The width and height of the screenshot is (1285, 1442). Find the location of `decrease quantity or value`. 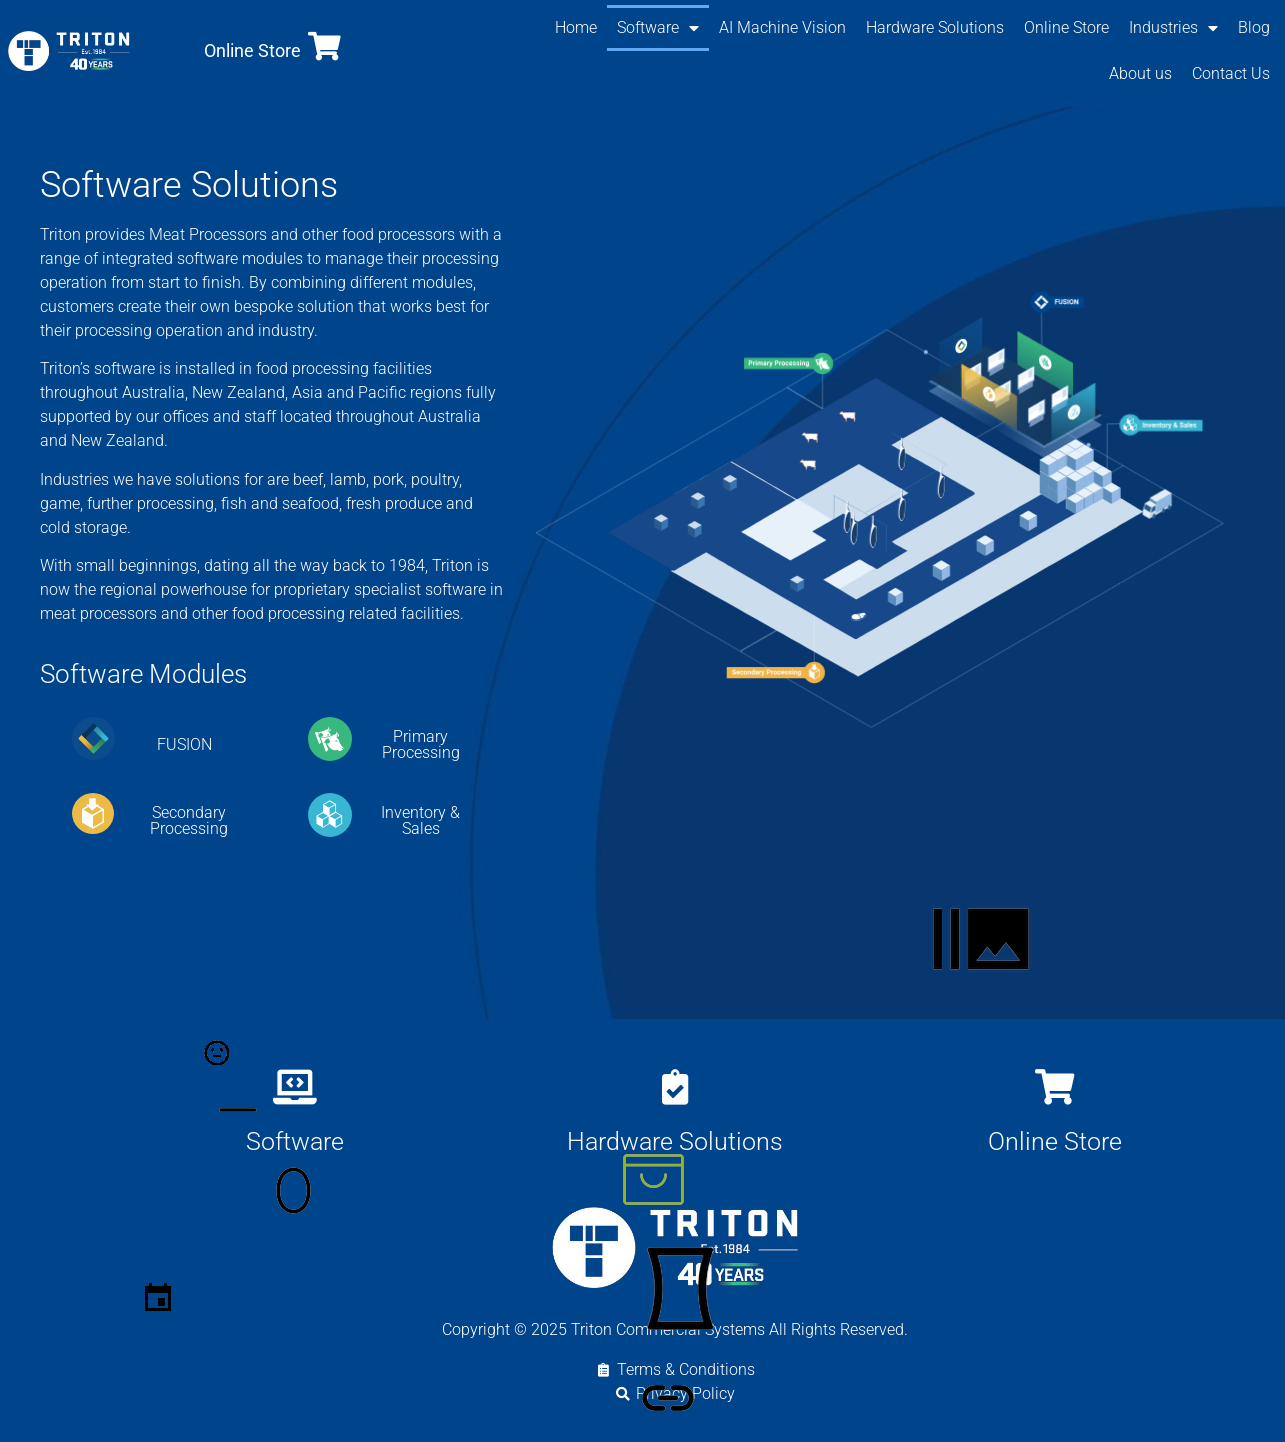

decrease quantity or value is located at coordinates (238, 1110).